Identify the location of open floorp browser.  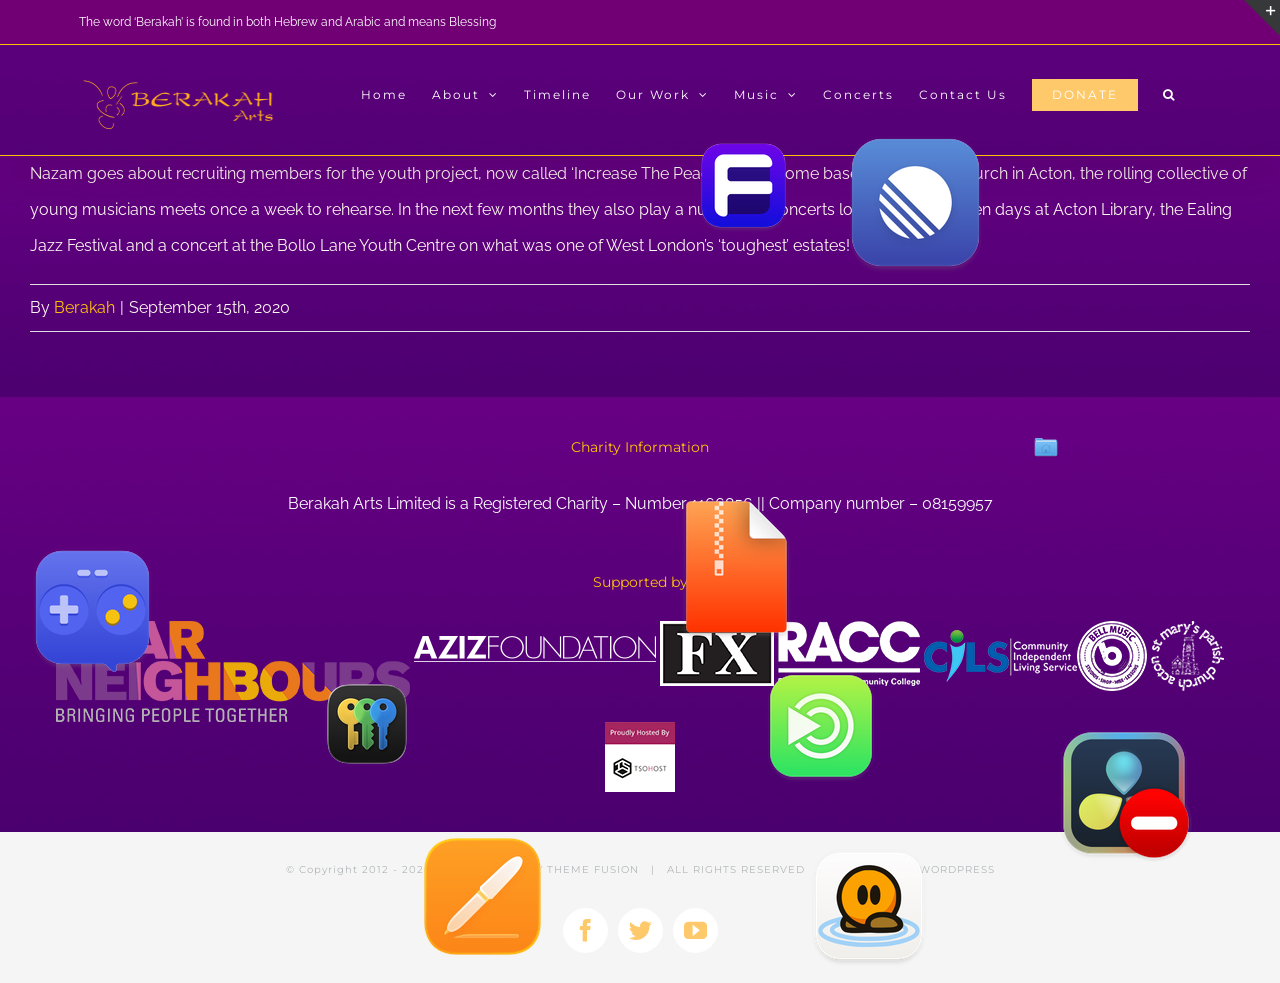
(743, 185).